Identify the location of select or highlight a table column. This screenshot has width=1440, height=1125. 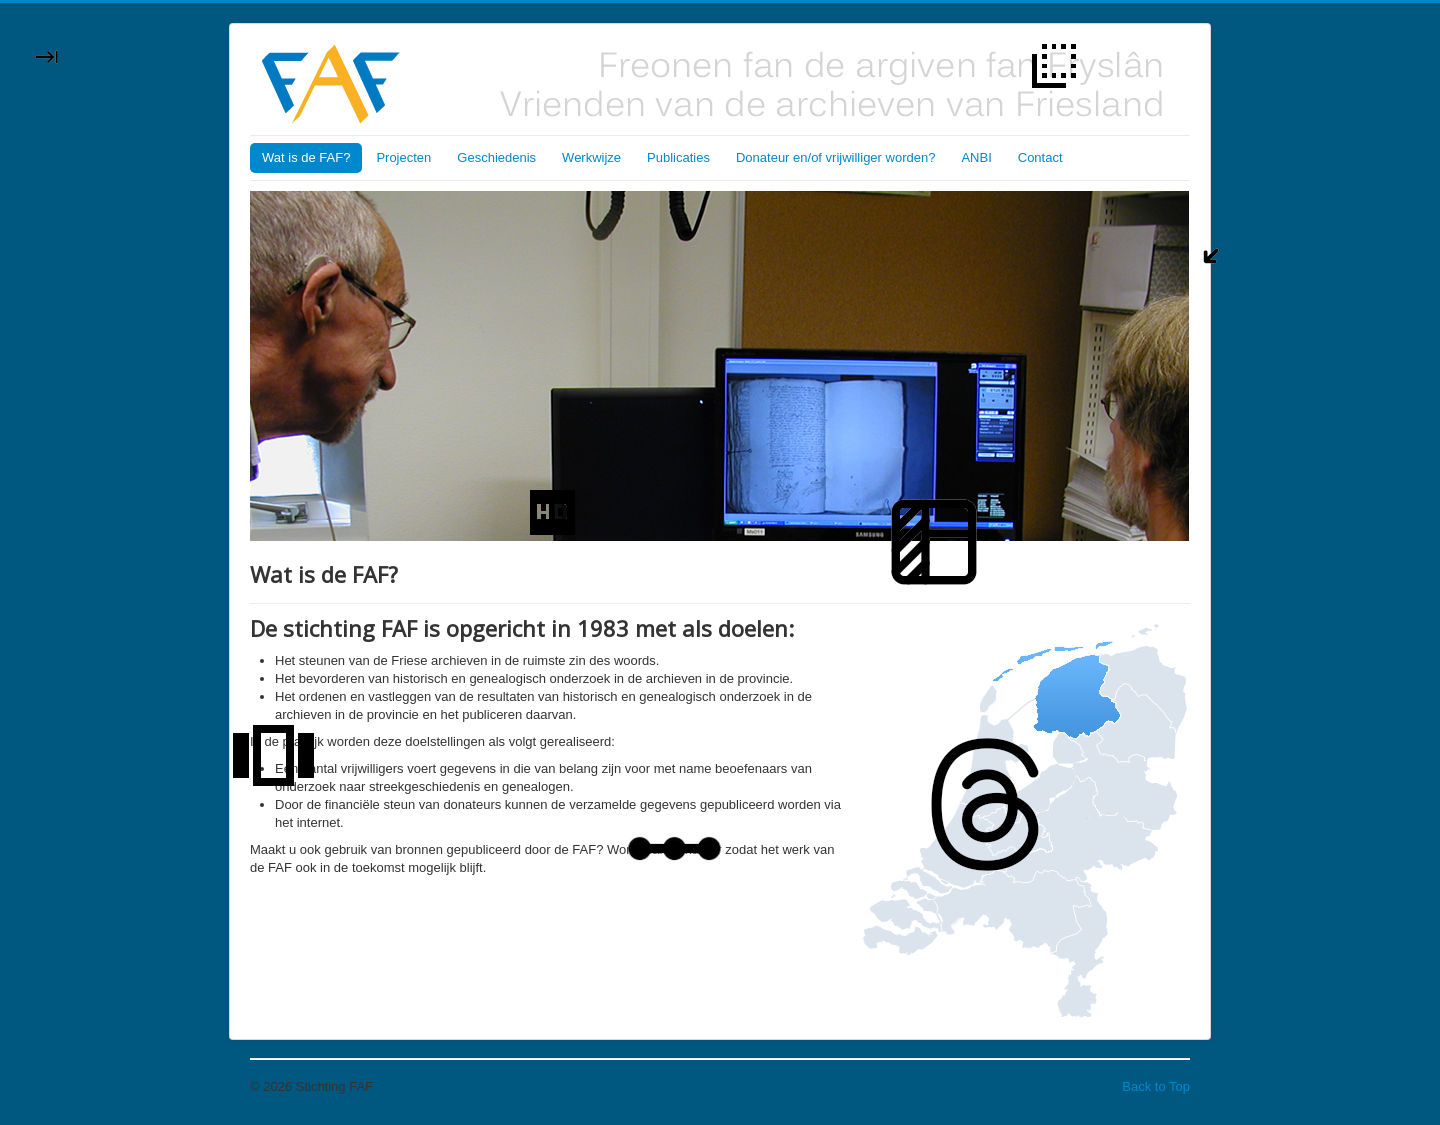
(934, 542).